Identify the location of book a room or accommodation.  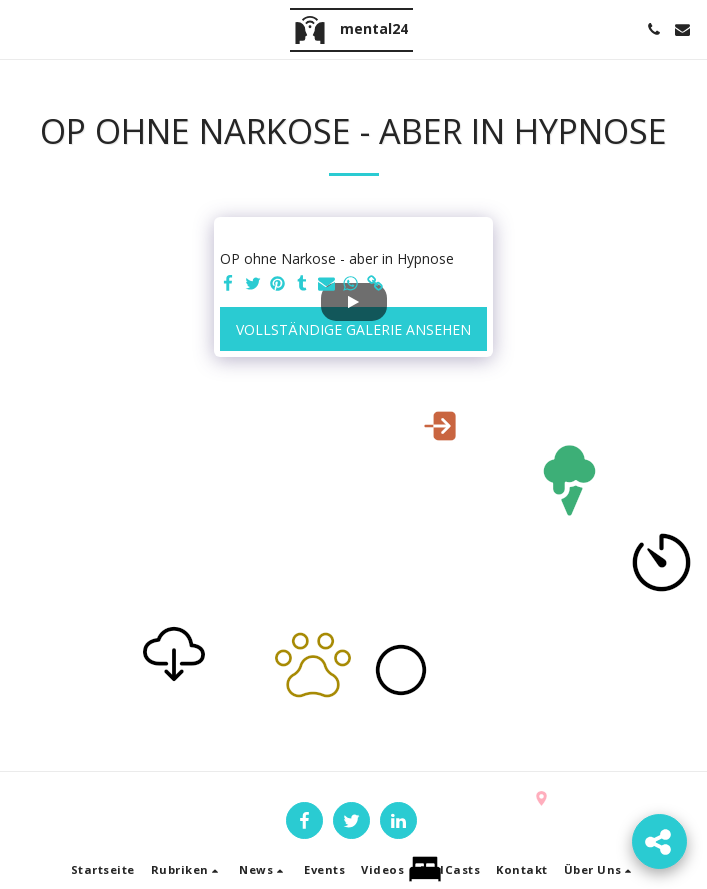
(425, 869).